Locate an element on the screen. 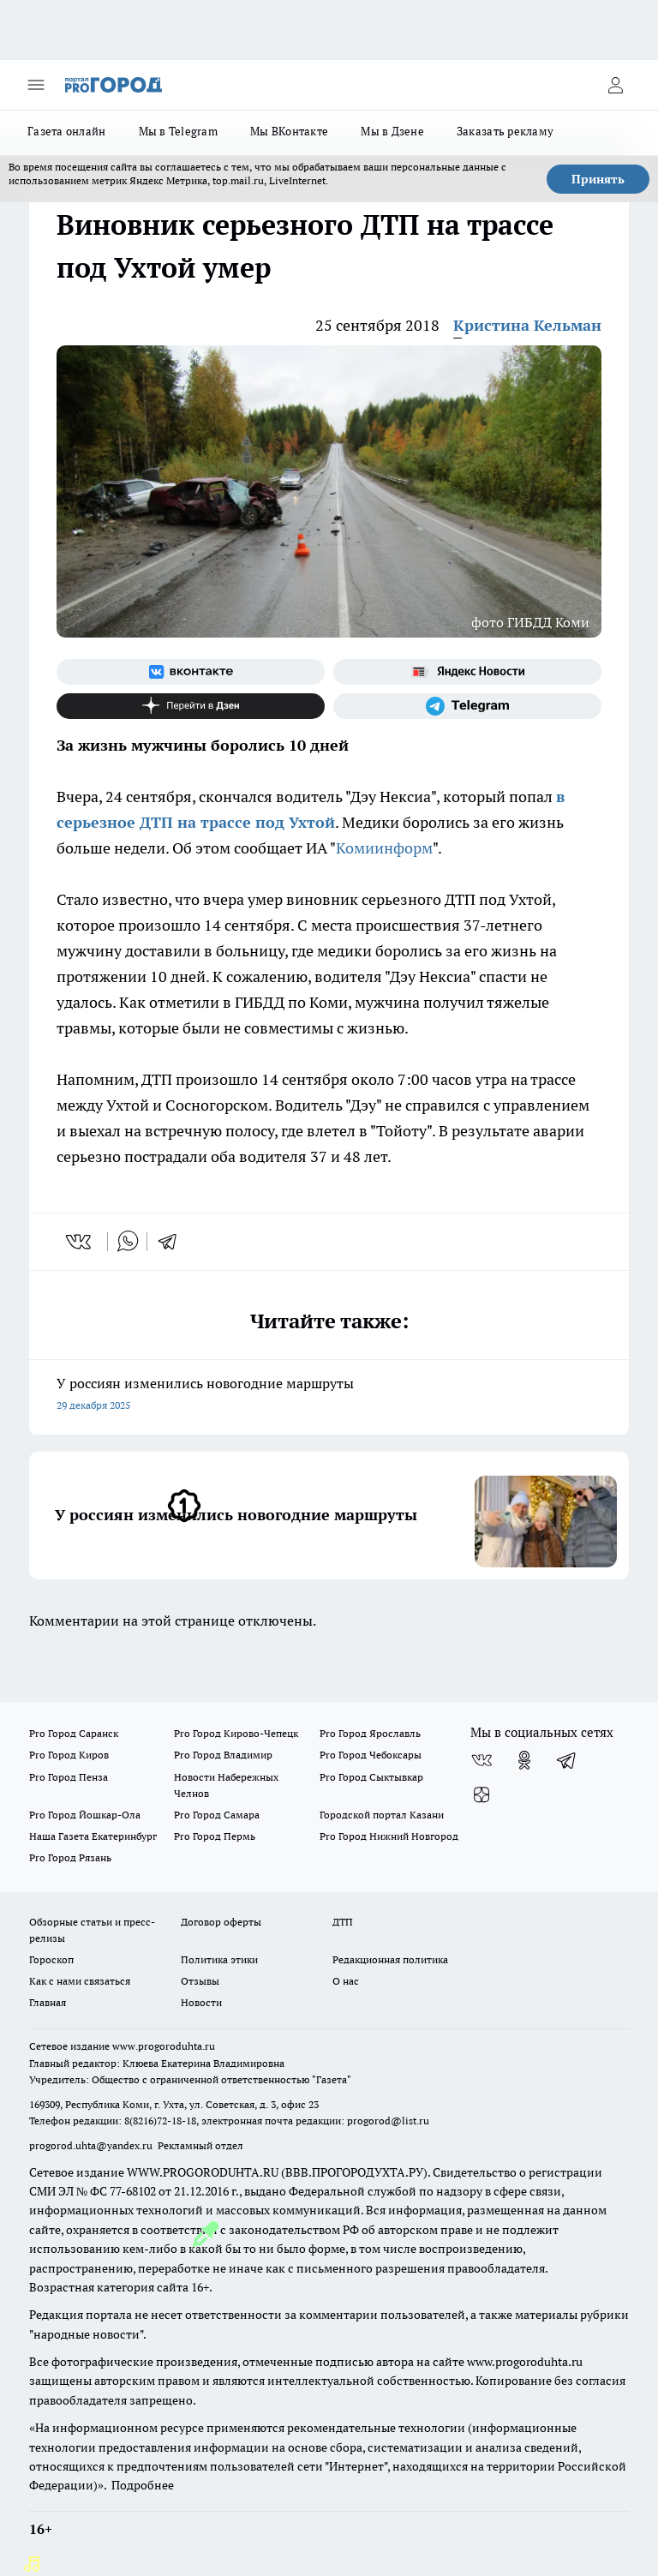 The width and height of the screenshot is (658, 2576). indicates first place or top ranking is located at coordinates (184, 1506).